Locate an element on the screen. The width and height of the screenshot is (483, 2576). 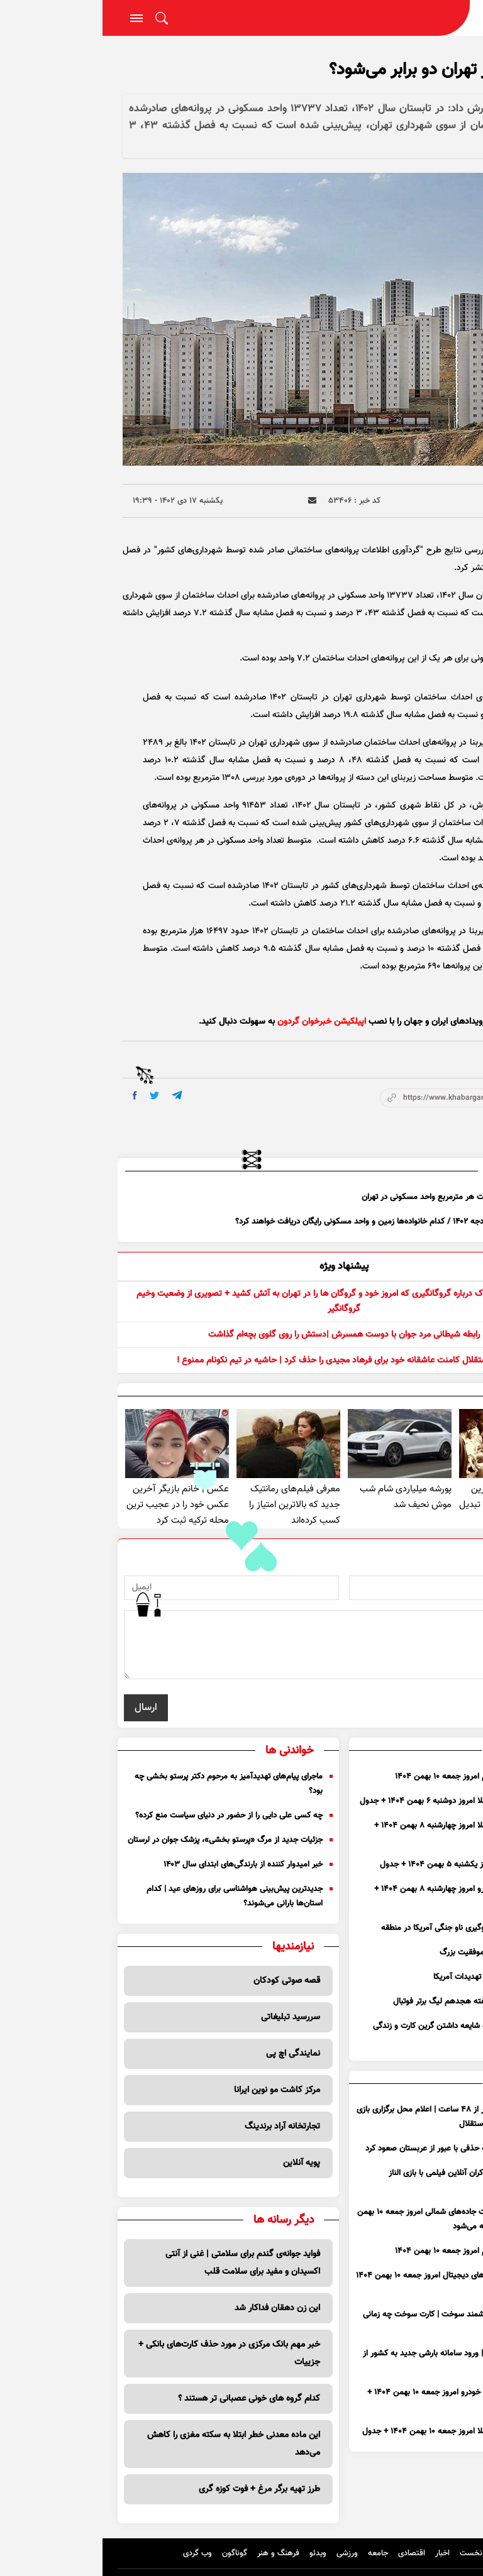
view shop or storefront location is located at coordinates (205, 1476).